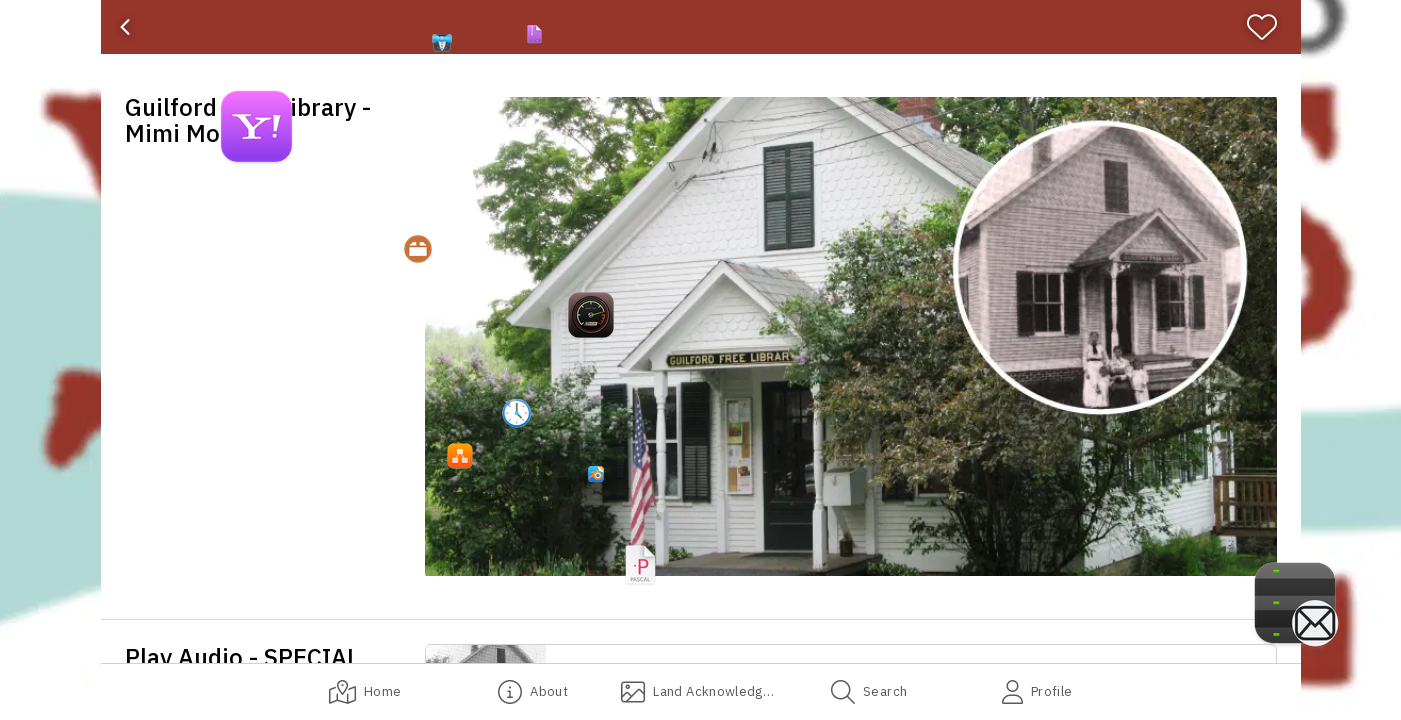 The height and width of the screenshot is (720, 1401). What do you see at coordinates (460, 456) in the screenshot?
I see `open draw.io diagramming app` at bounding box center [460, 456].